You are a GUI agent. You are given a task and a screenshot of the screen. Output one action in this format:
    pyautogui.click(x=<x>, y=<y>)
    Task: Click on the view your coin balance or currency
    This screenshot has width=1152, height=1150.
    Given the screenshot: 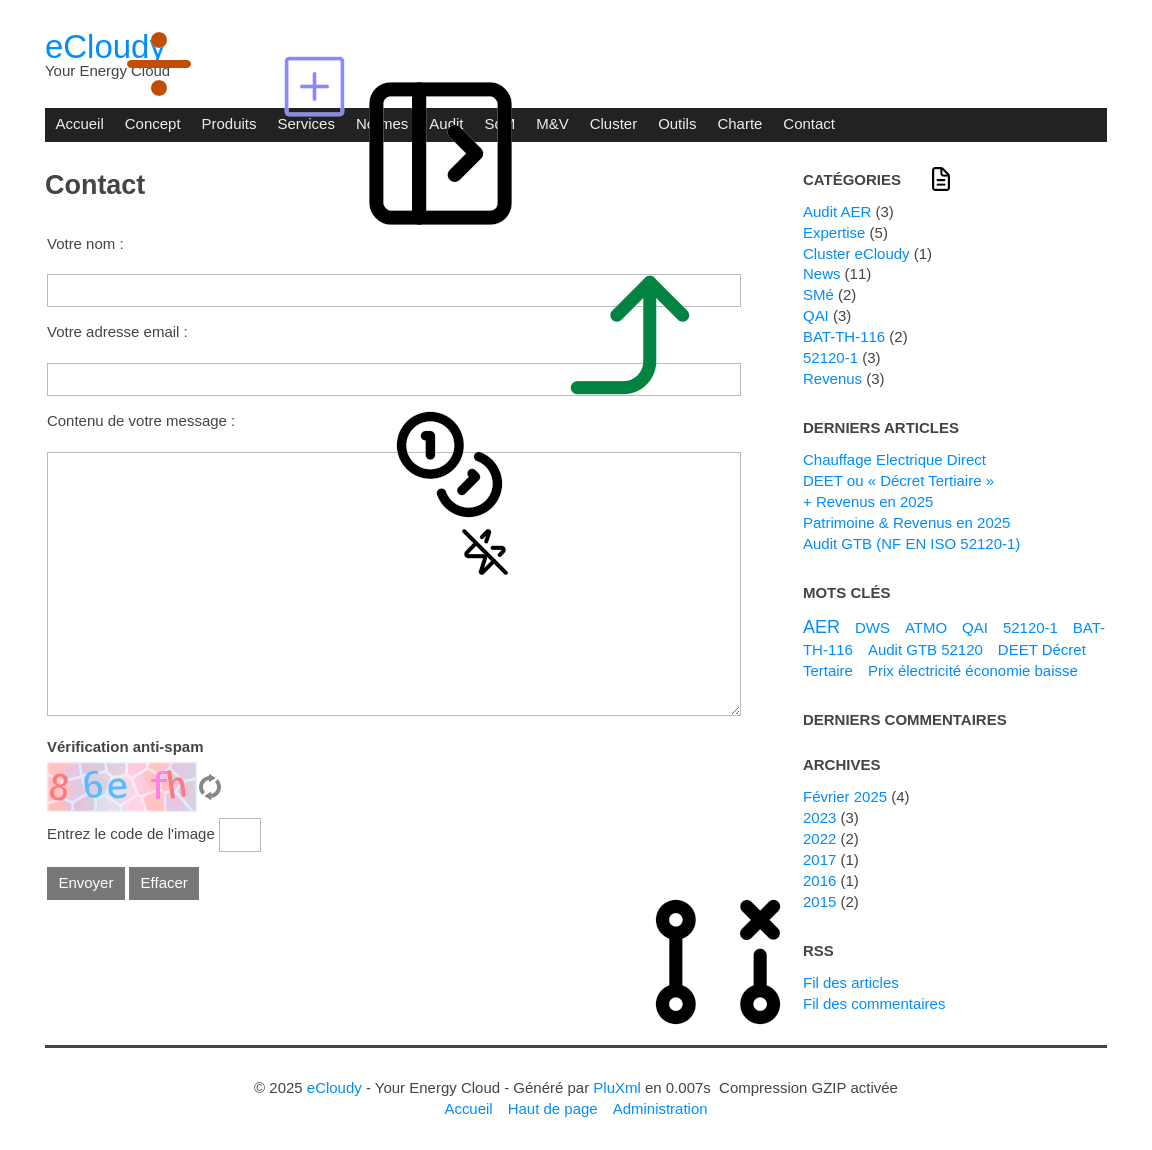 What is the action you would take?
    pyautogui.click(x=449, y=464)
    